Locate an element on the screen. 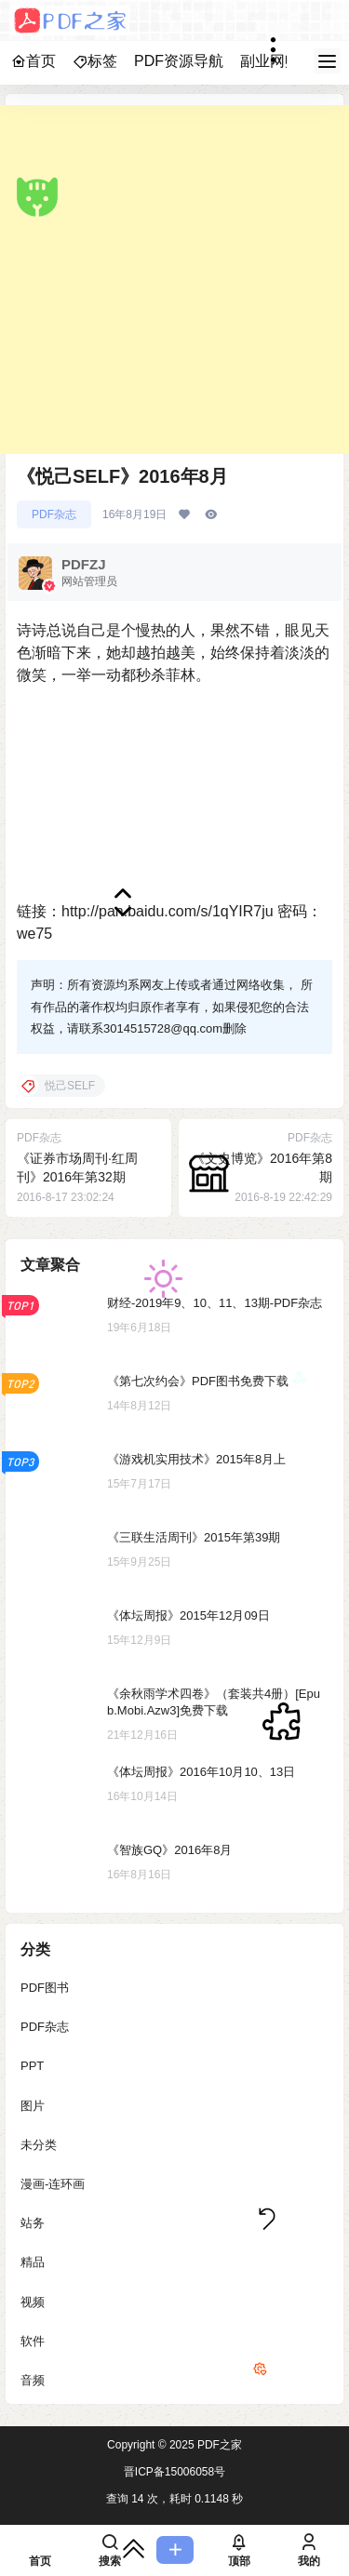 The width and height of the screenshot is (349, 2576). customize your favorites or liked items settings is located at coordinates (260, 2369).